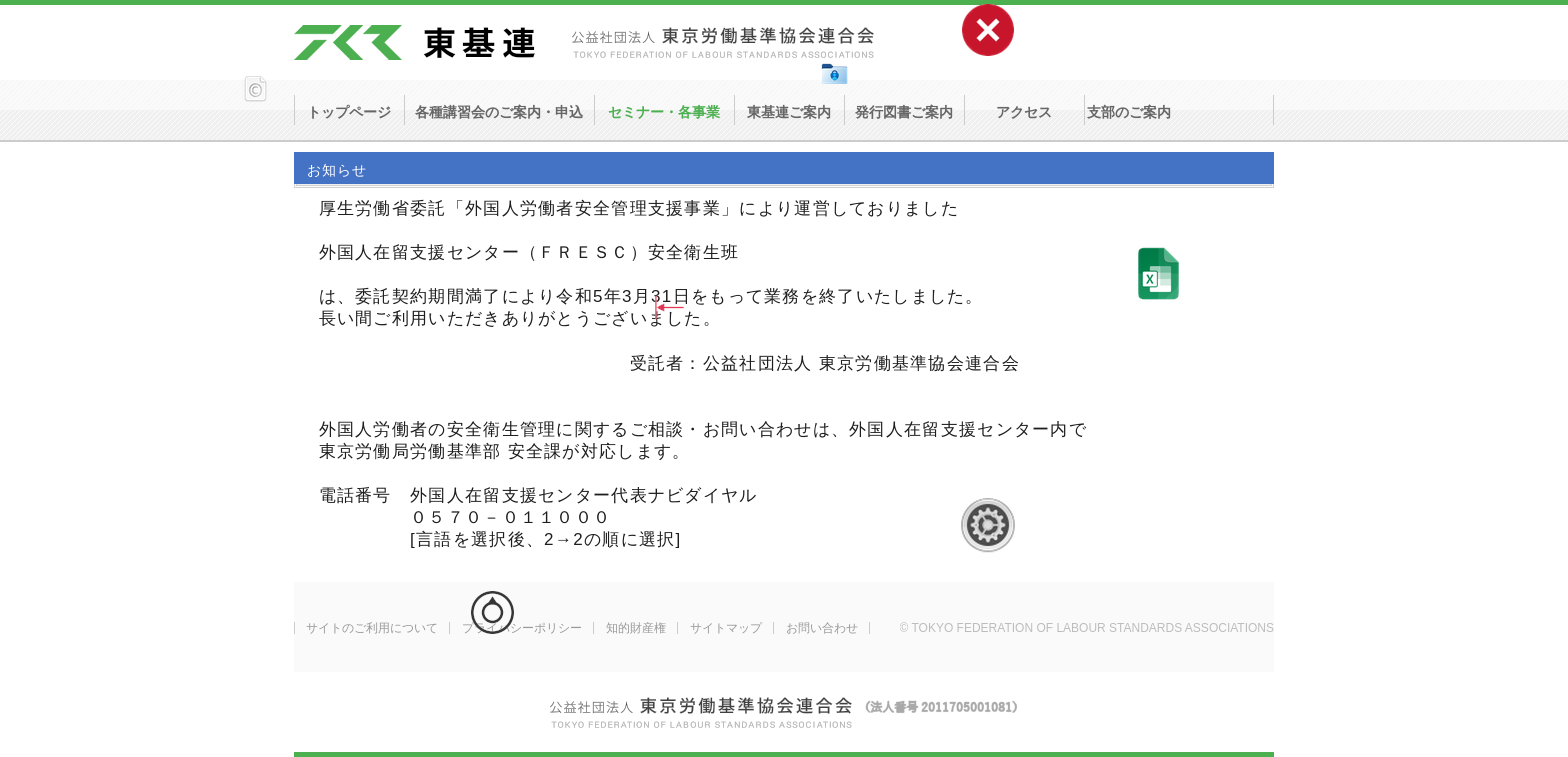 This screenshot has height=757, width=1568. What do you see at coordinates (988, 30) in the screenshot?
I see `cancel or stop the current action` at bounding box center [988, 30].